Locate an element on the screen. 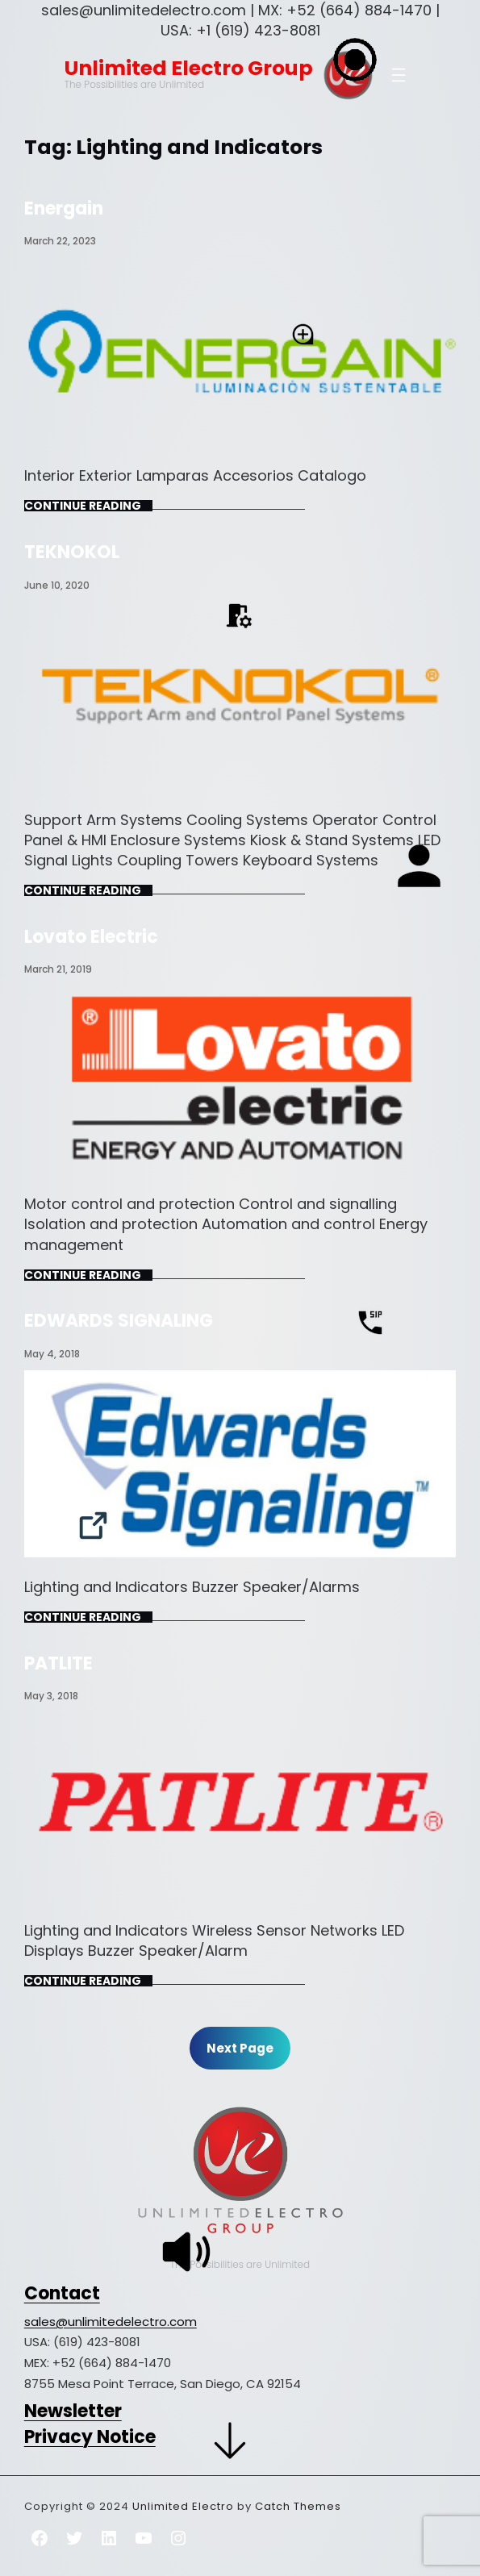  scroll down or view more content is located at coordinates (230, 2441).